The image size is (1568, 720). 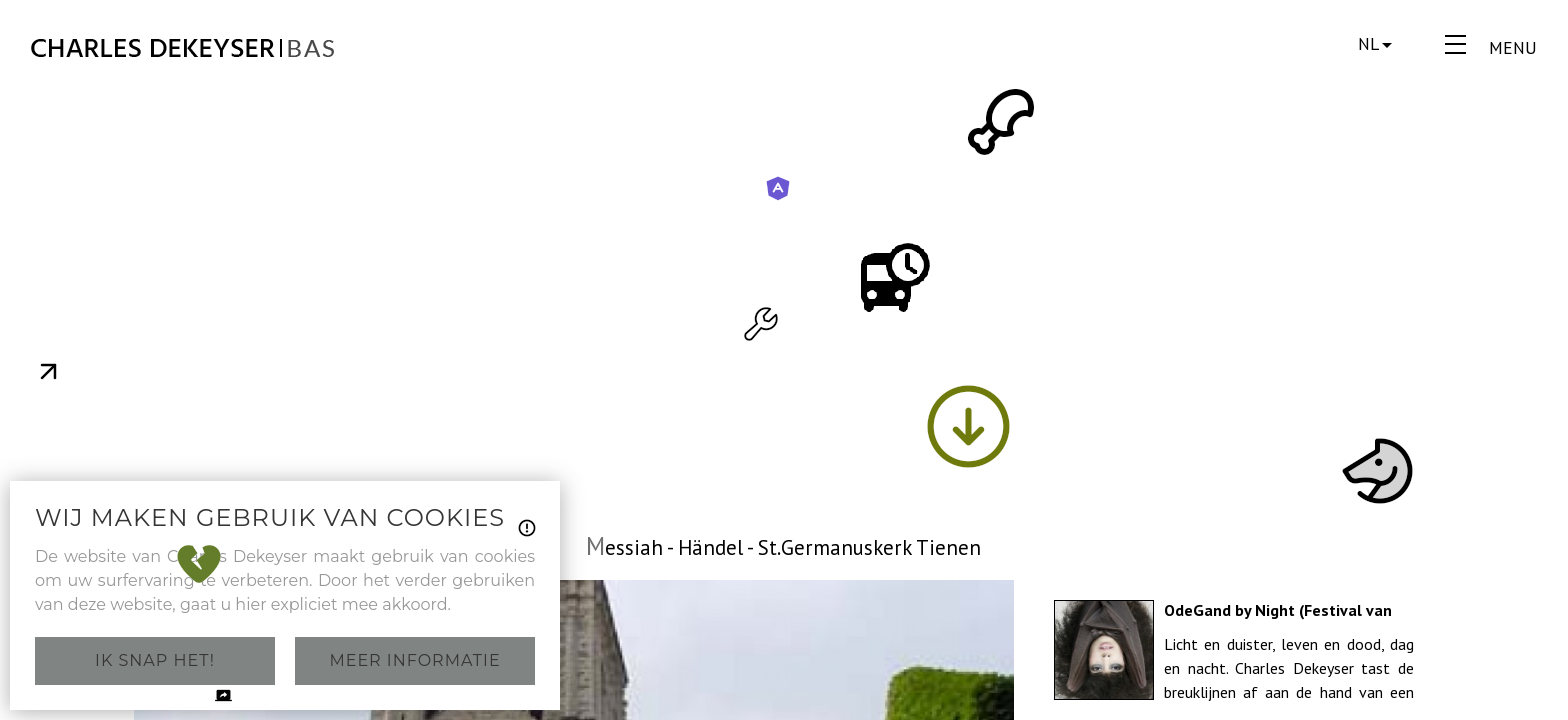 I want to click on indicates a warning or alert state, so click(x=527, y=528).